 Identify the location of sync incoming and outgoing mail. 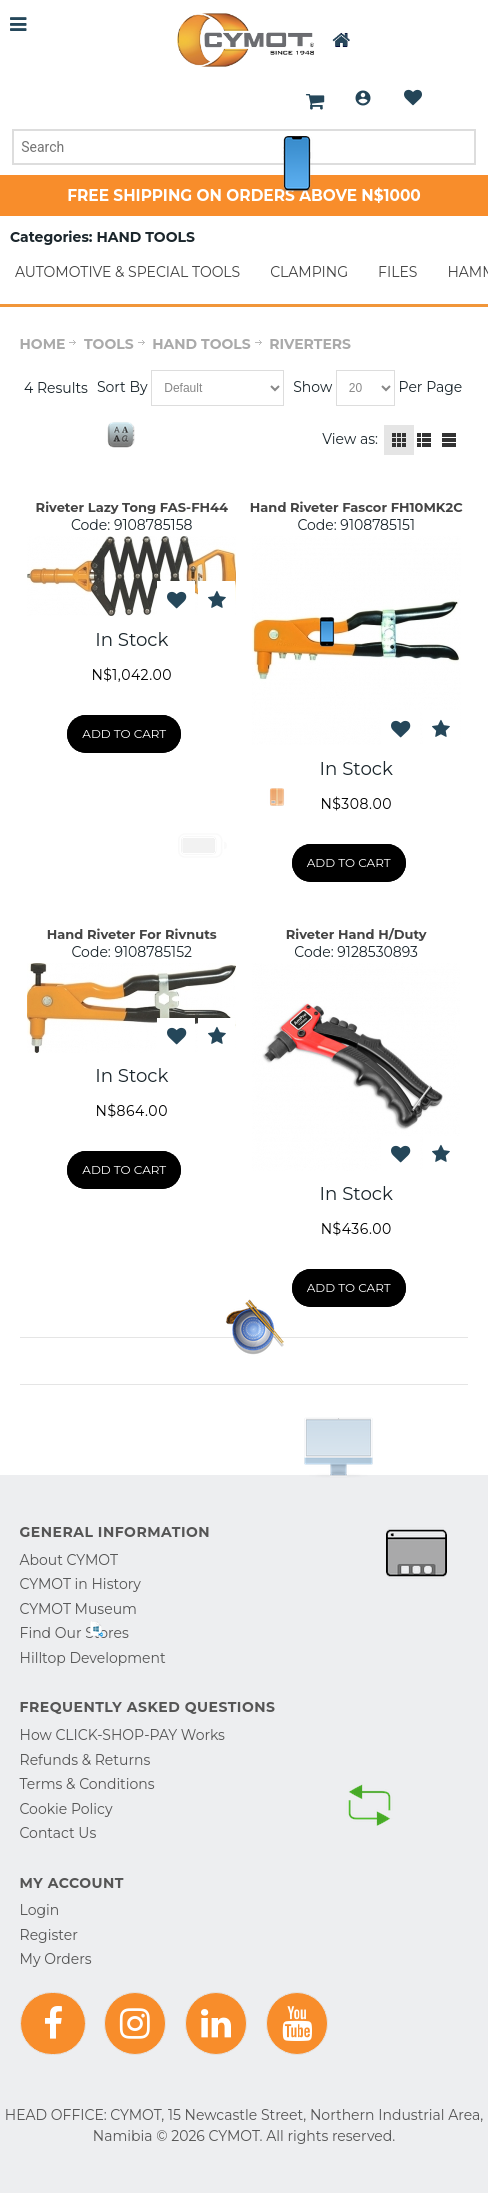
(370, 1805).